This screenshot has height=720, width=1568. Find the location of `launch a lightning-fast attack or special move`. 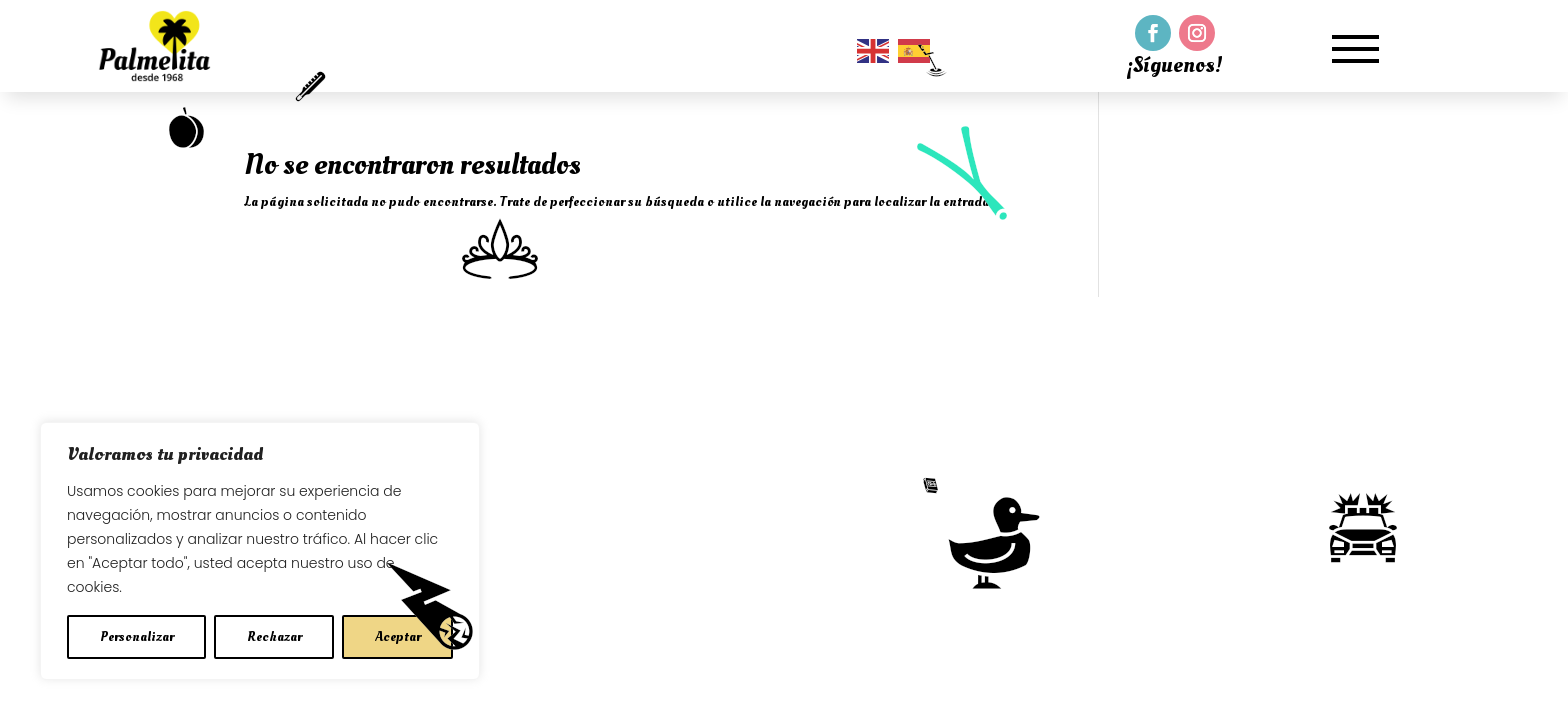

launch a lightning-fast attack or special move is located at coordinates (429, 606).